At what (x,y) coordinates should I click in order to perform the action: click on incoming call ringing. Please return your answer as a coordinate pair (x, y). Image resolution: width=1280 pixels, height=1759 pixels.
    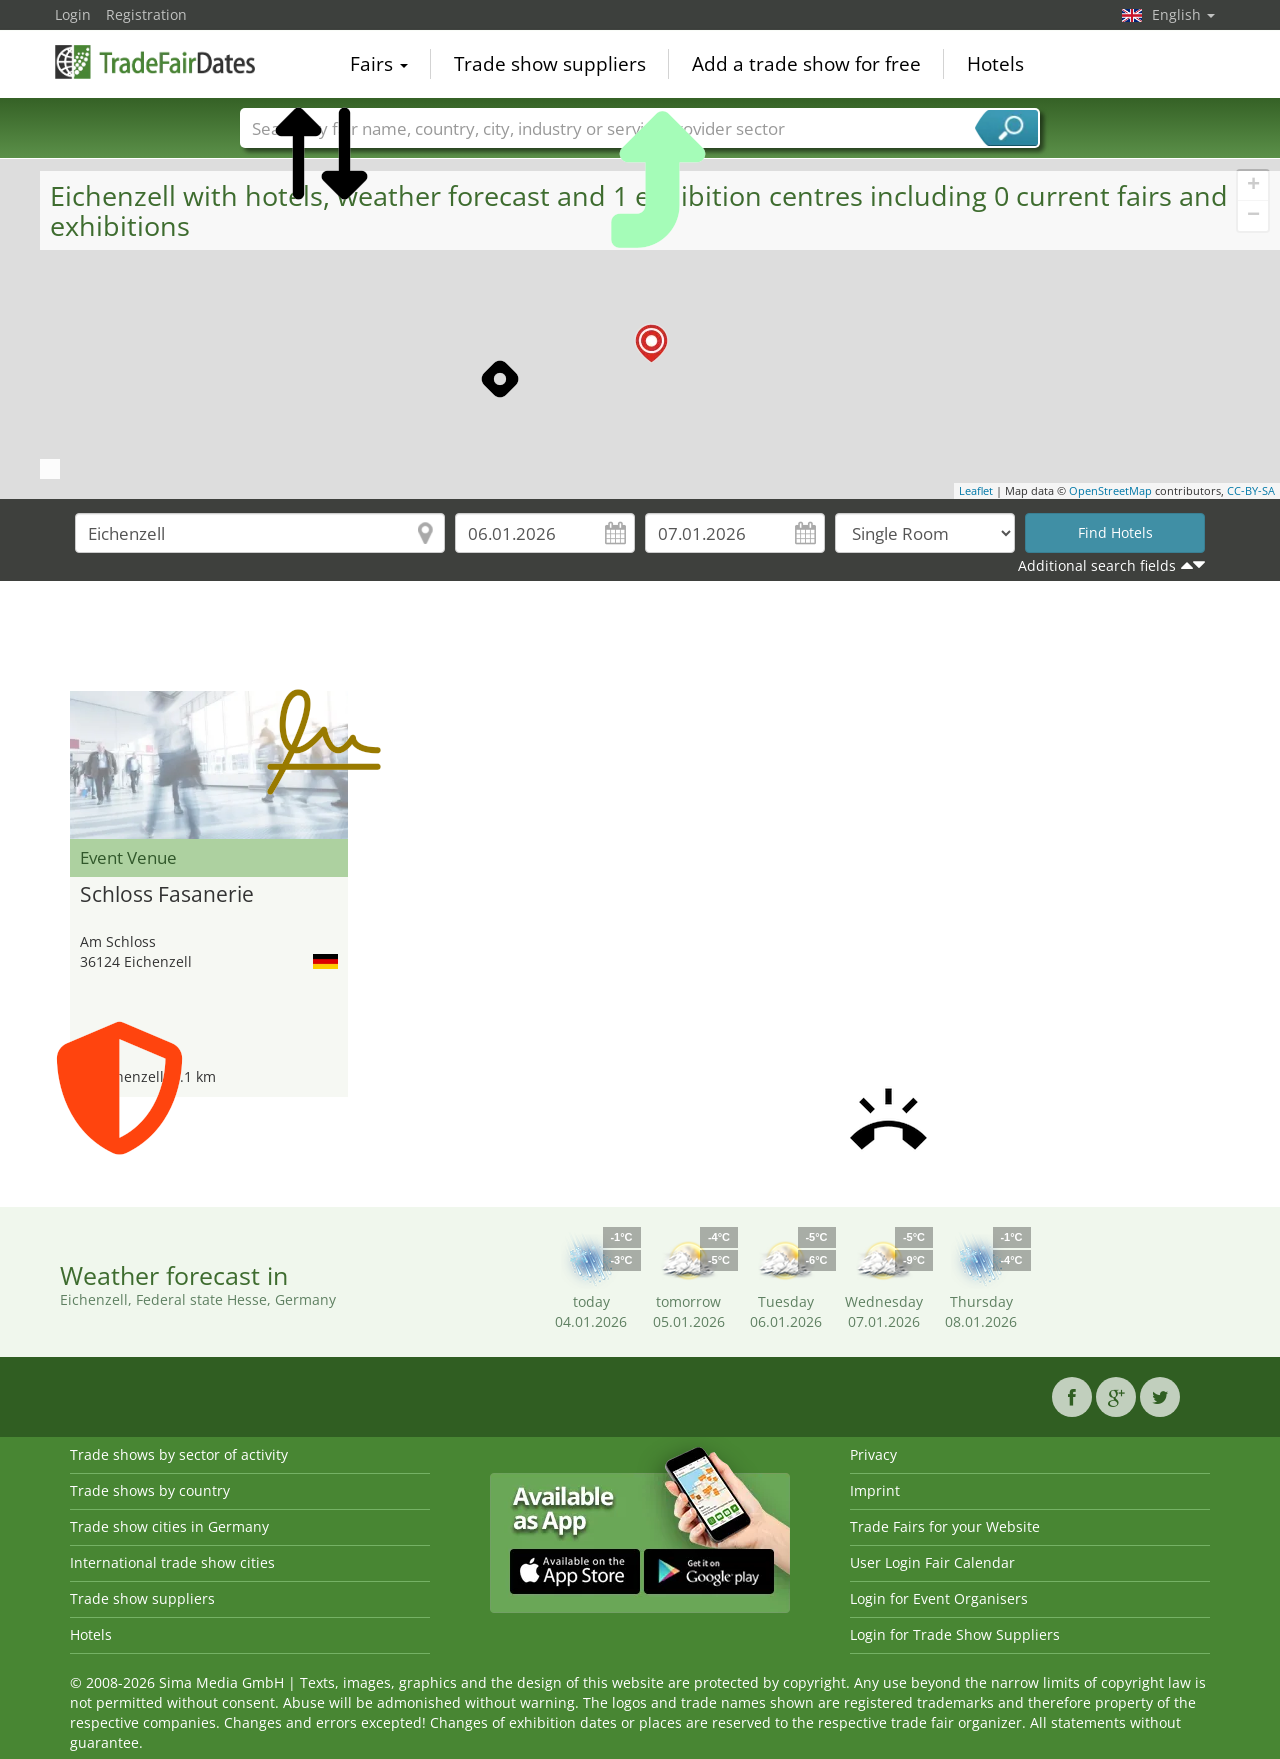
    Looking at the image, I should click on (888, 1120).